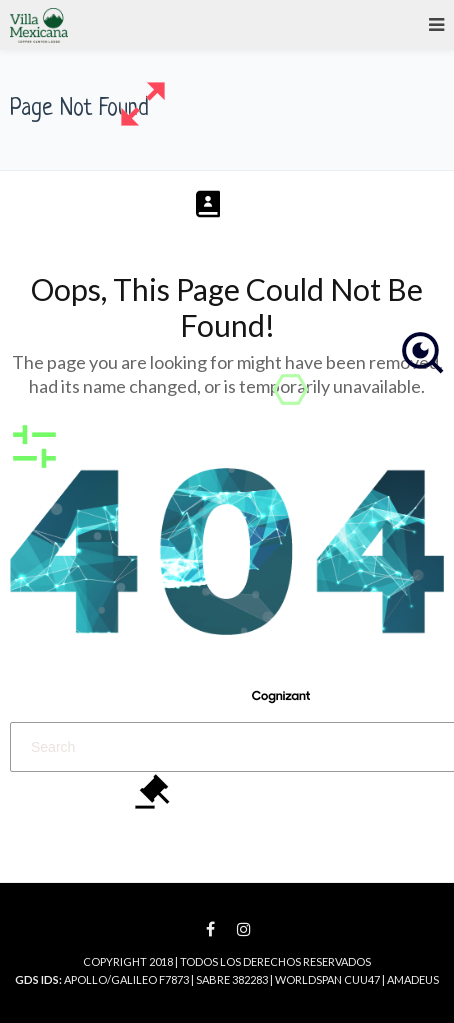 The height and width of the screenshot is (1023, 454). What do you see at coordinates (290, 389) in the screenshot?
I see `select hexagon shape tool` at bounding box center [290, 389].